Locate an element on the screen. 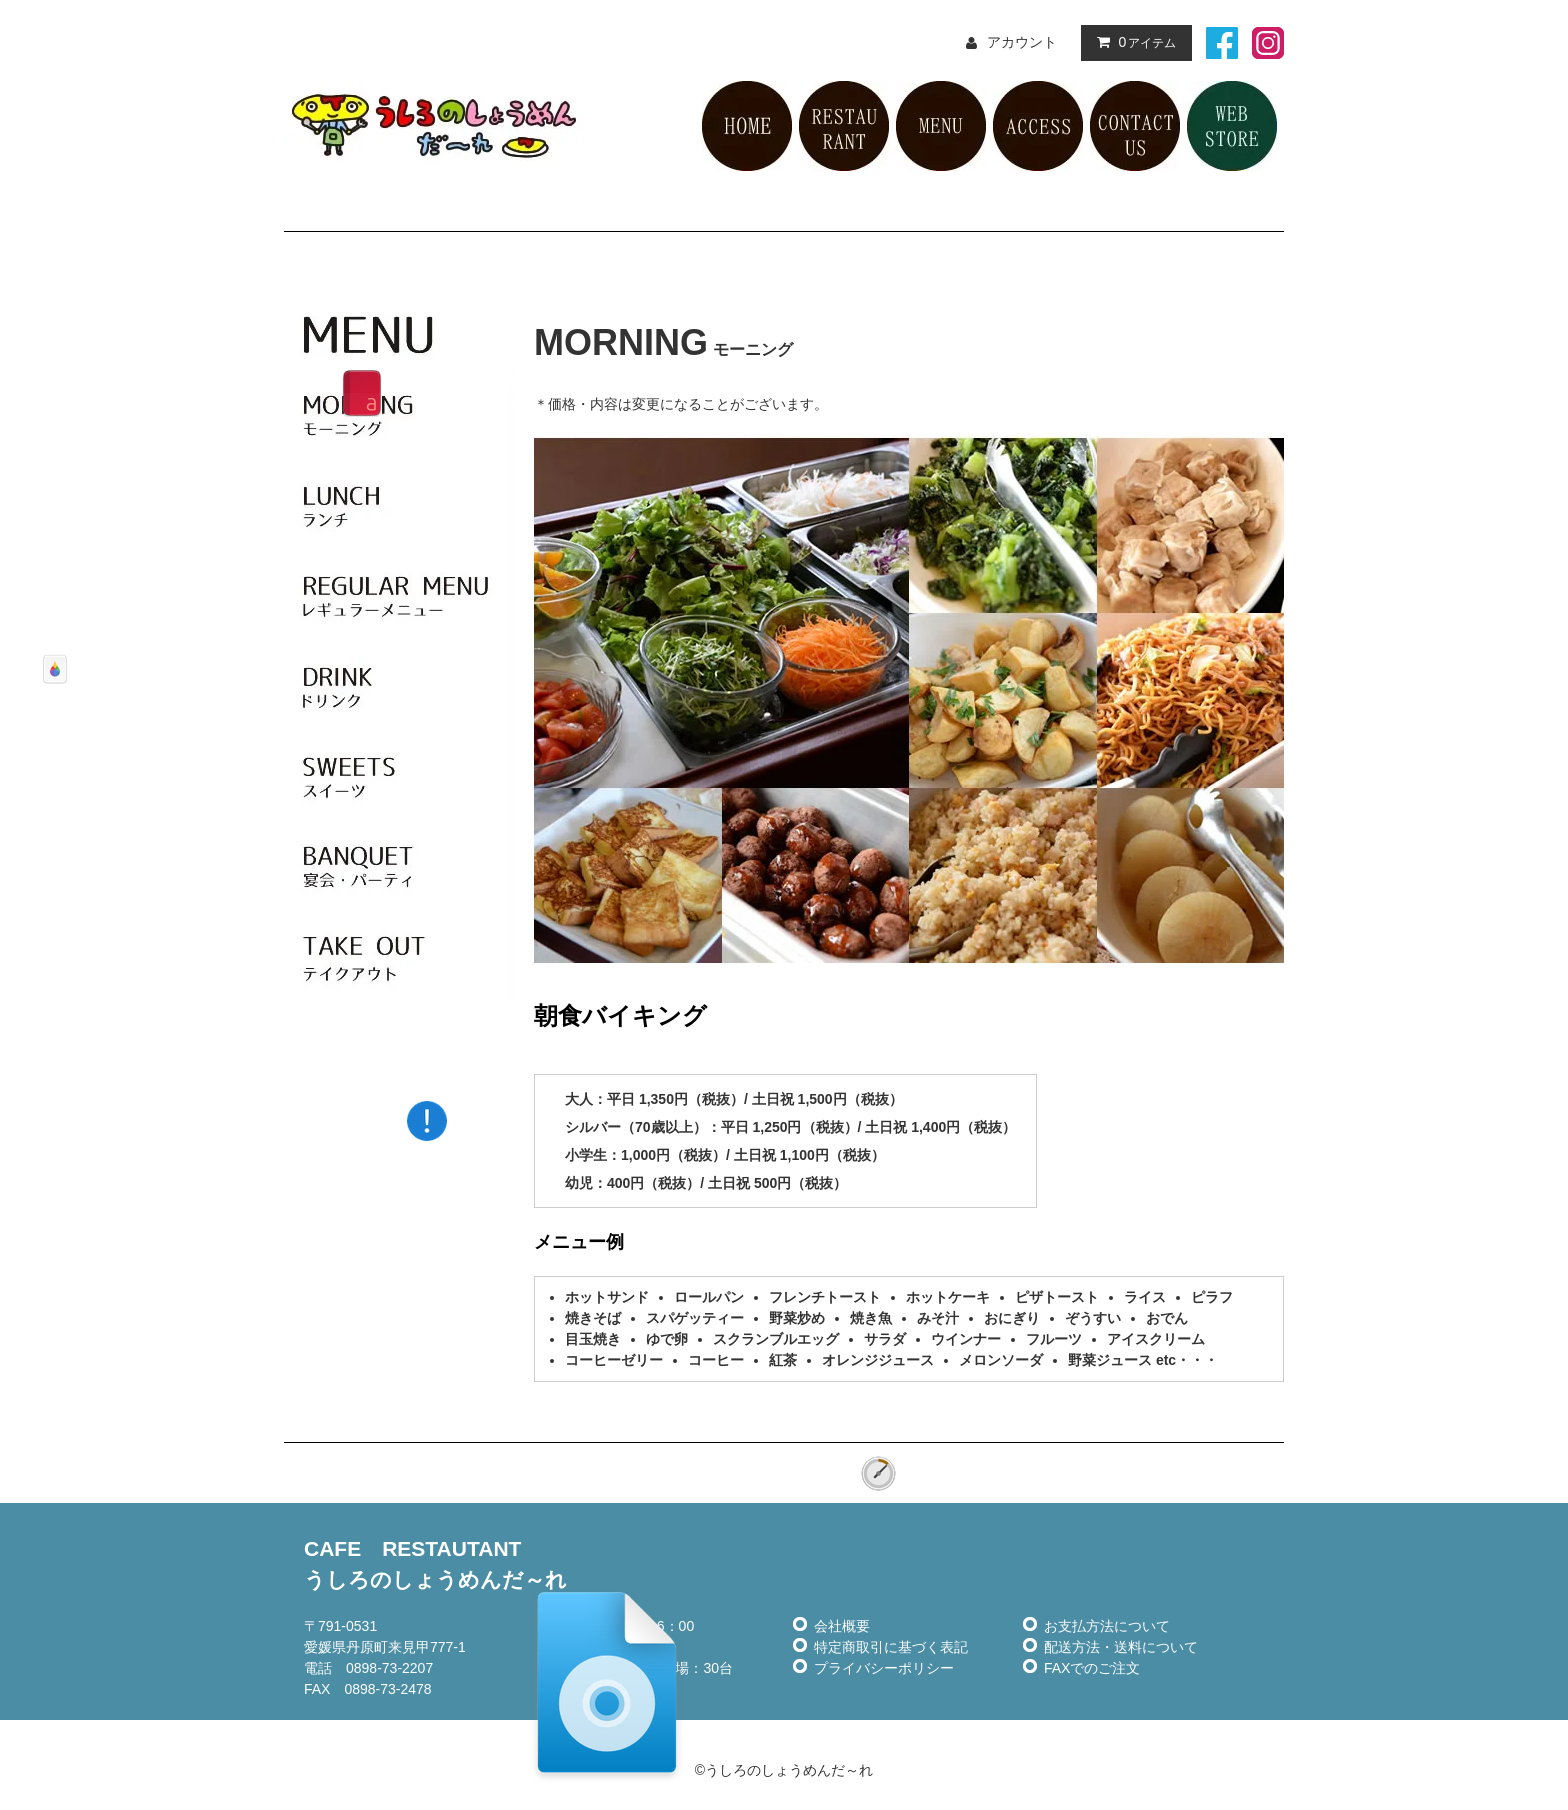 Image resolution: width=1568 pixels, height=1810 pixels. open the dictionary app is located at coordinates (362, 393).